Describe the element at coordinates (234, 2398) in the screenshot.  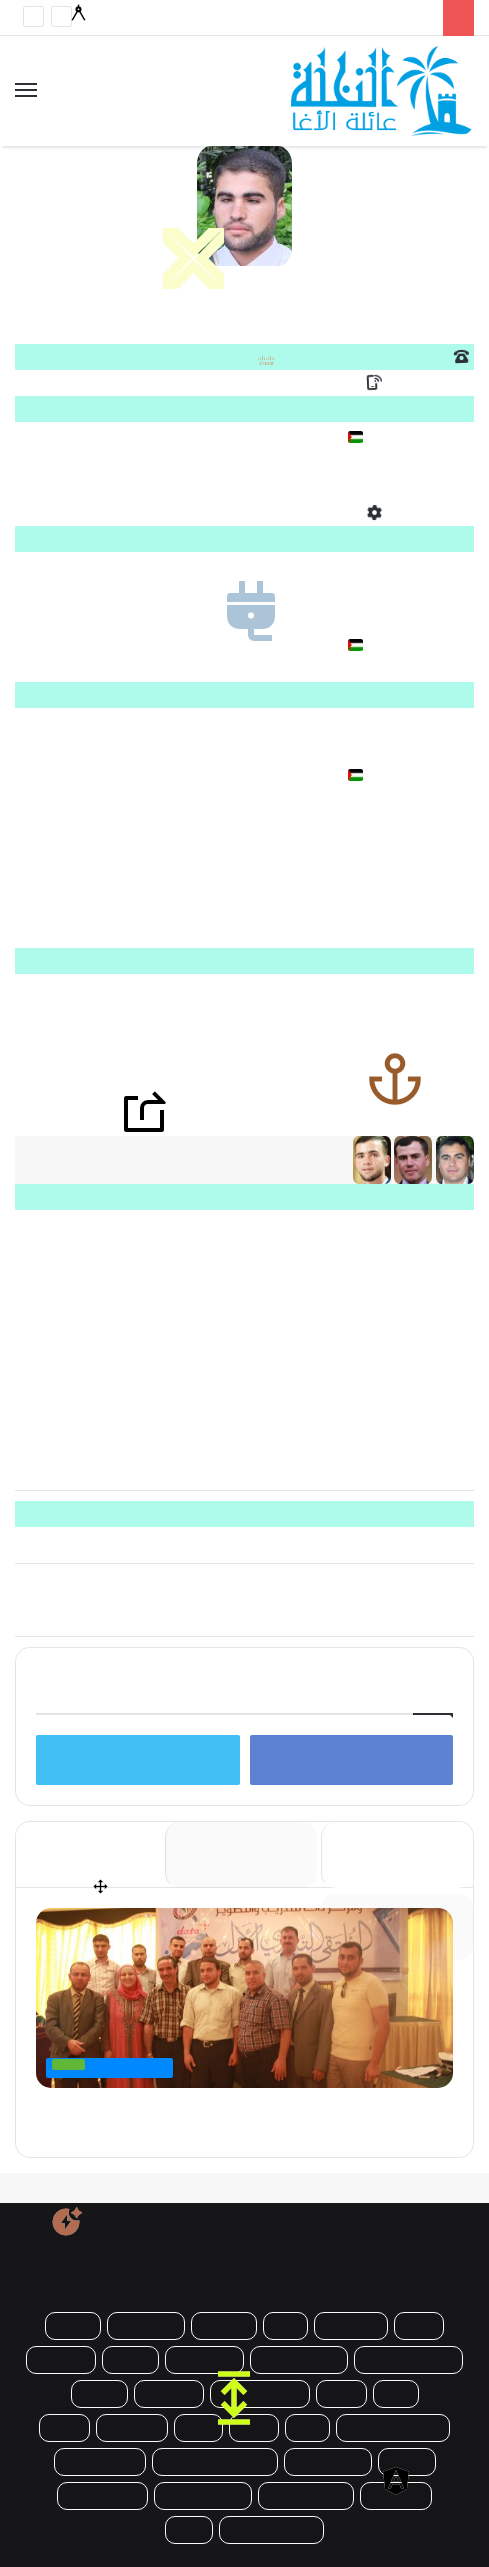
I see `expand element height vertically` at that location.